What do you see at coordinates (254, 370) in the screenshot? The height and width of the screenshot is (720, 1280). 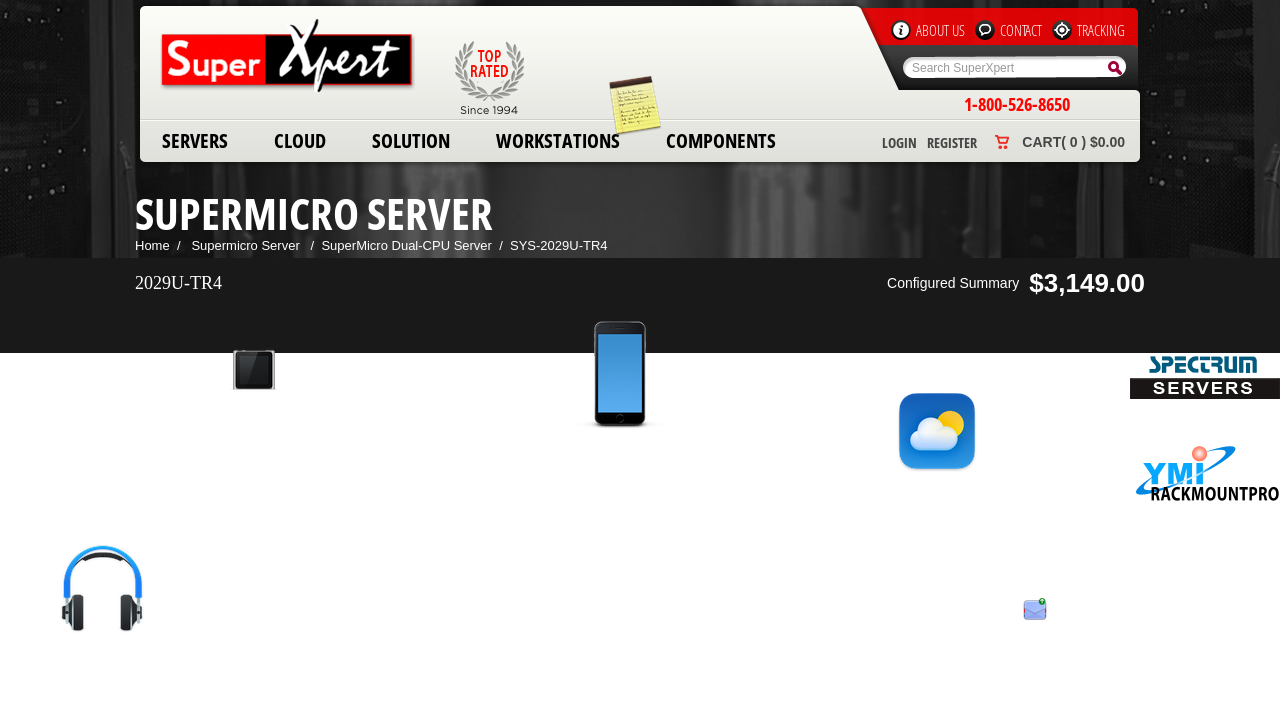 I see `iPod nano device in silver` at bounding box center [254, 370].